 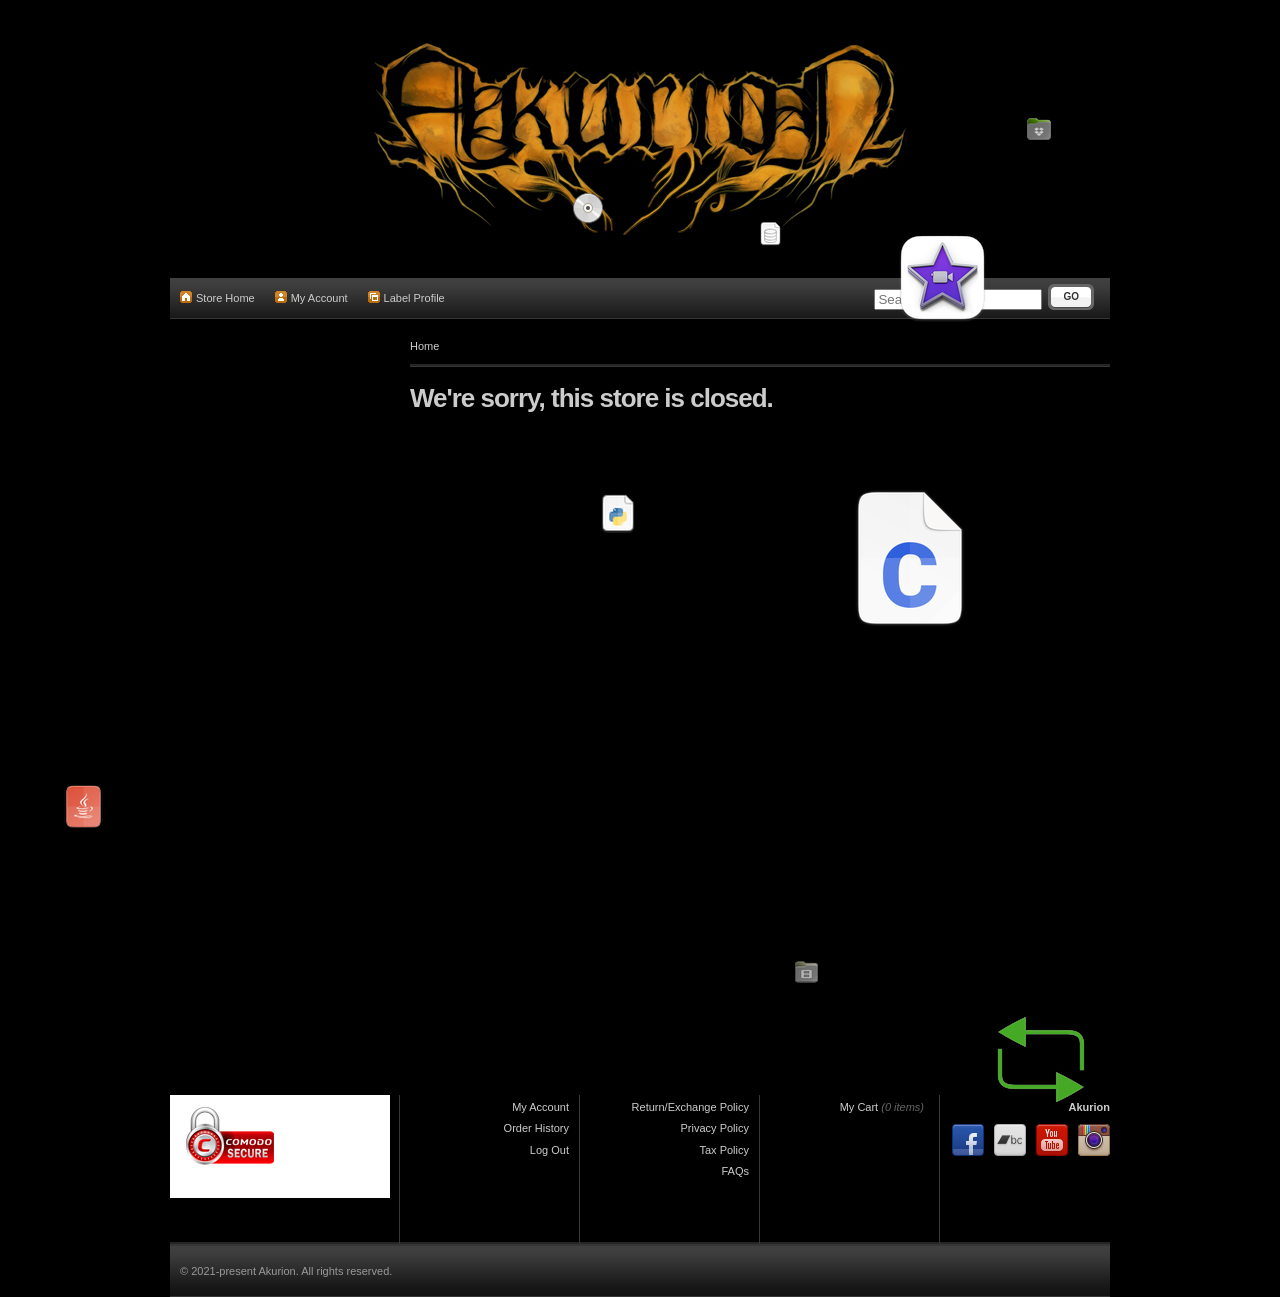 I want to click on python 3 source code file, so click(x=618, y=513).